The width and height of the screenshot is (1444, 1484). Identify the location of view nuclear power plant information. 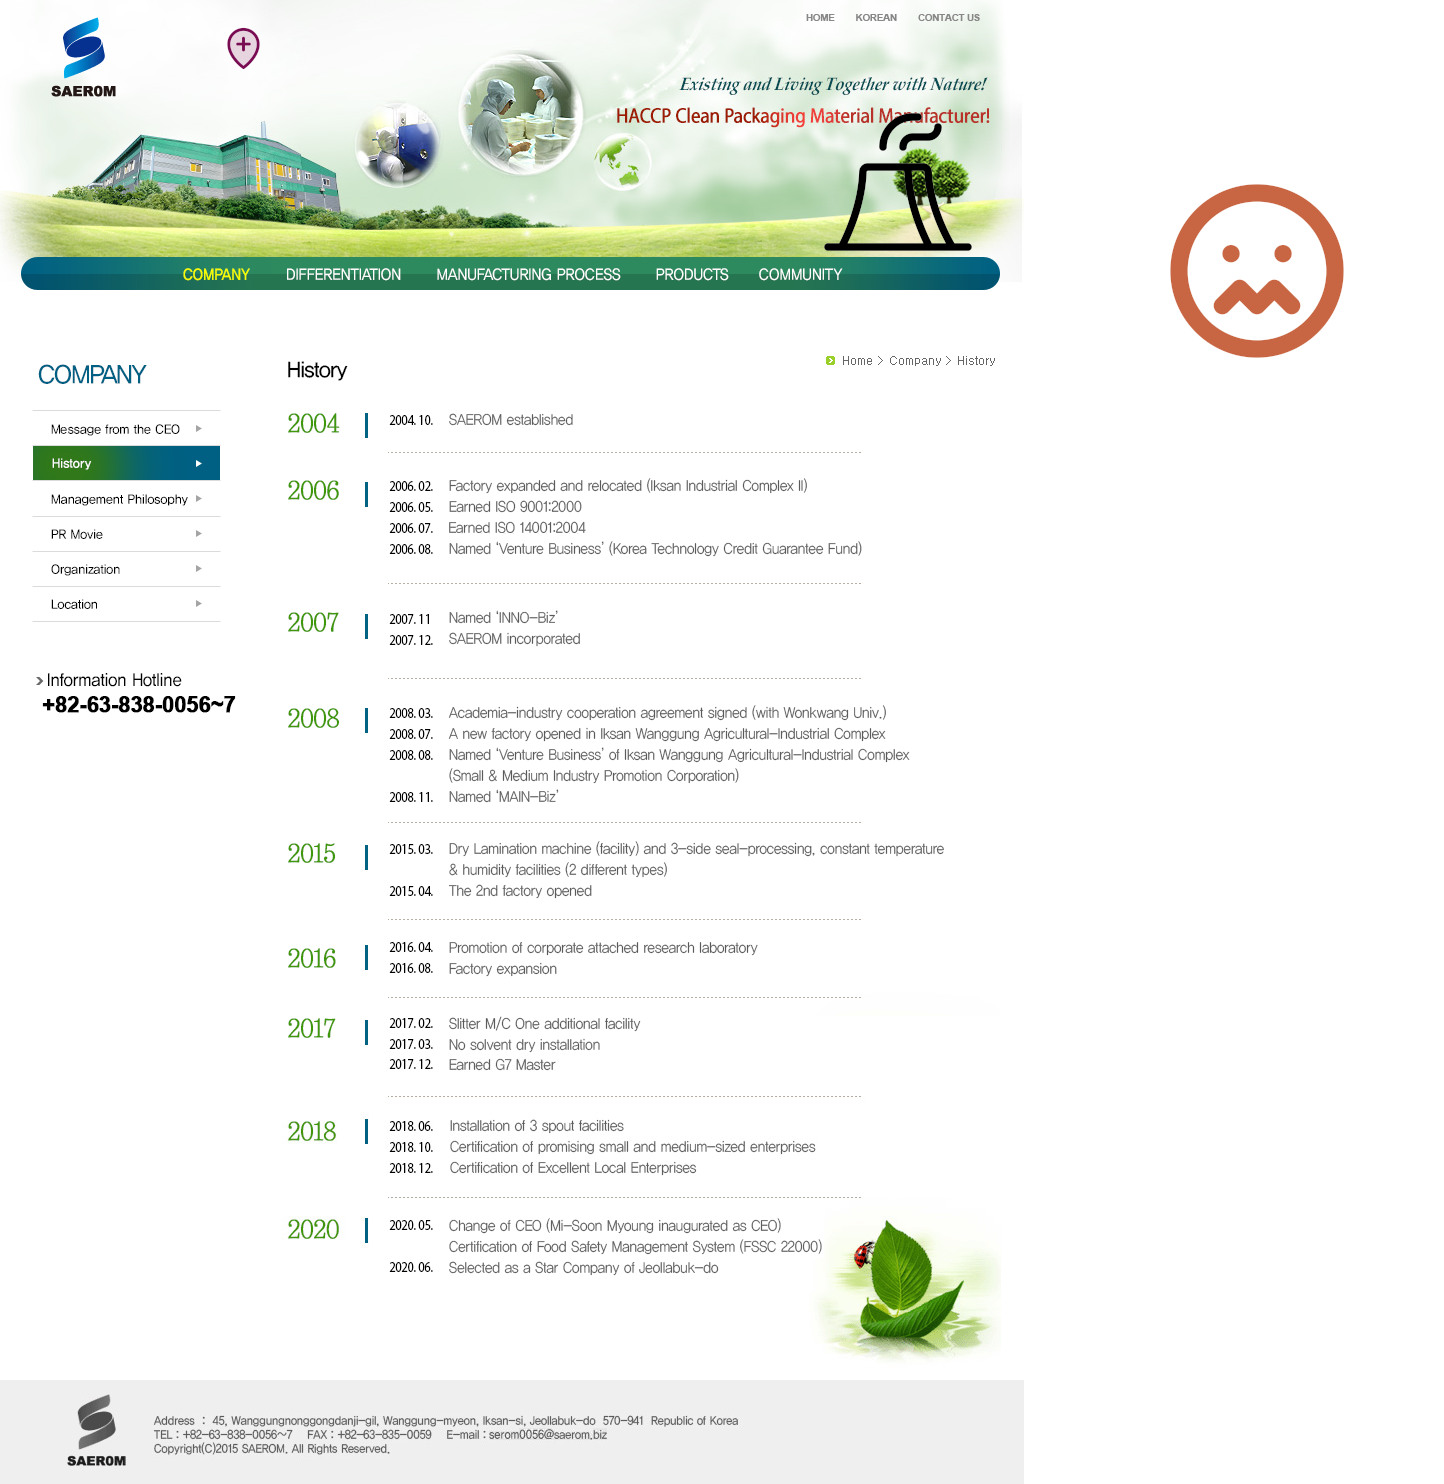
(898, 192).